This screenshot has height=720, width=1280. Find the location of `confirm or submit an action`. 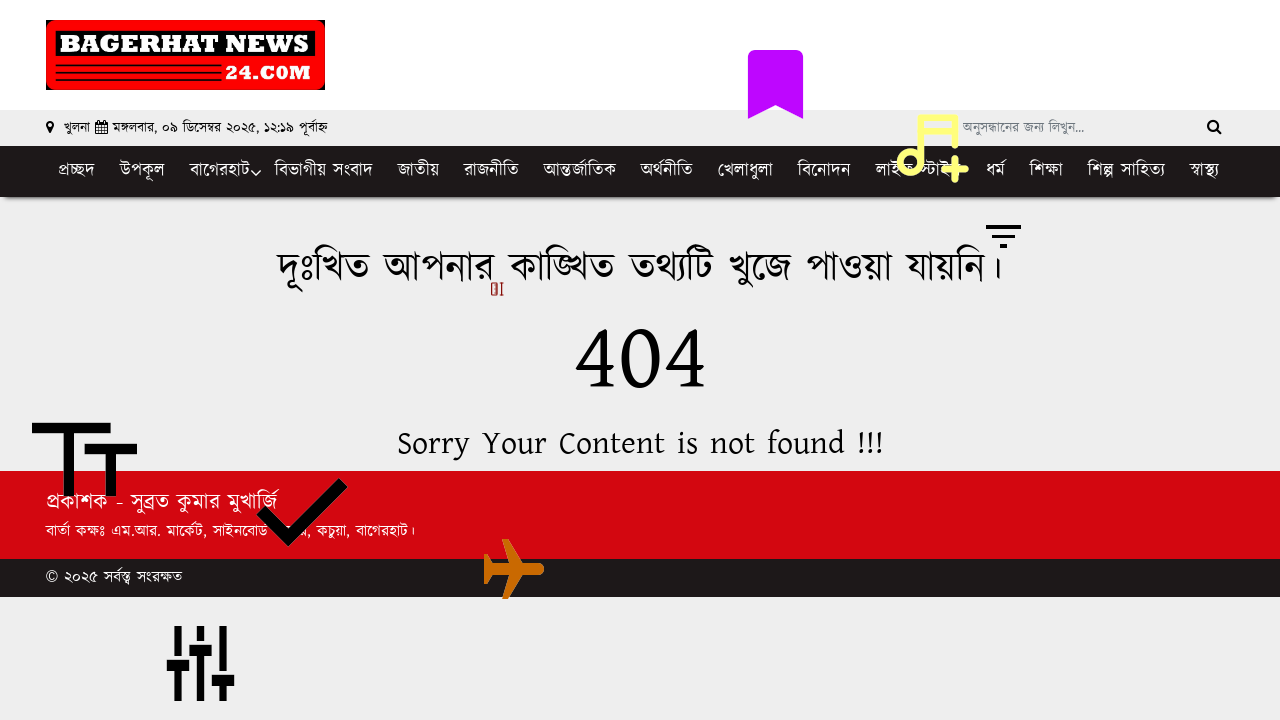

confirm or submit an action is located at coordinates (302, 510).